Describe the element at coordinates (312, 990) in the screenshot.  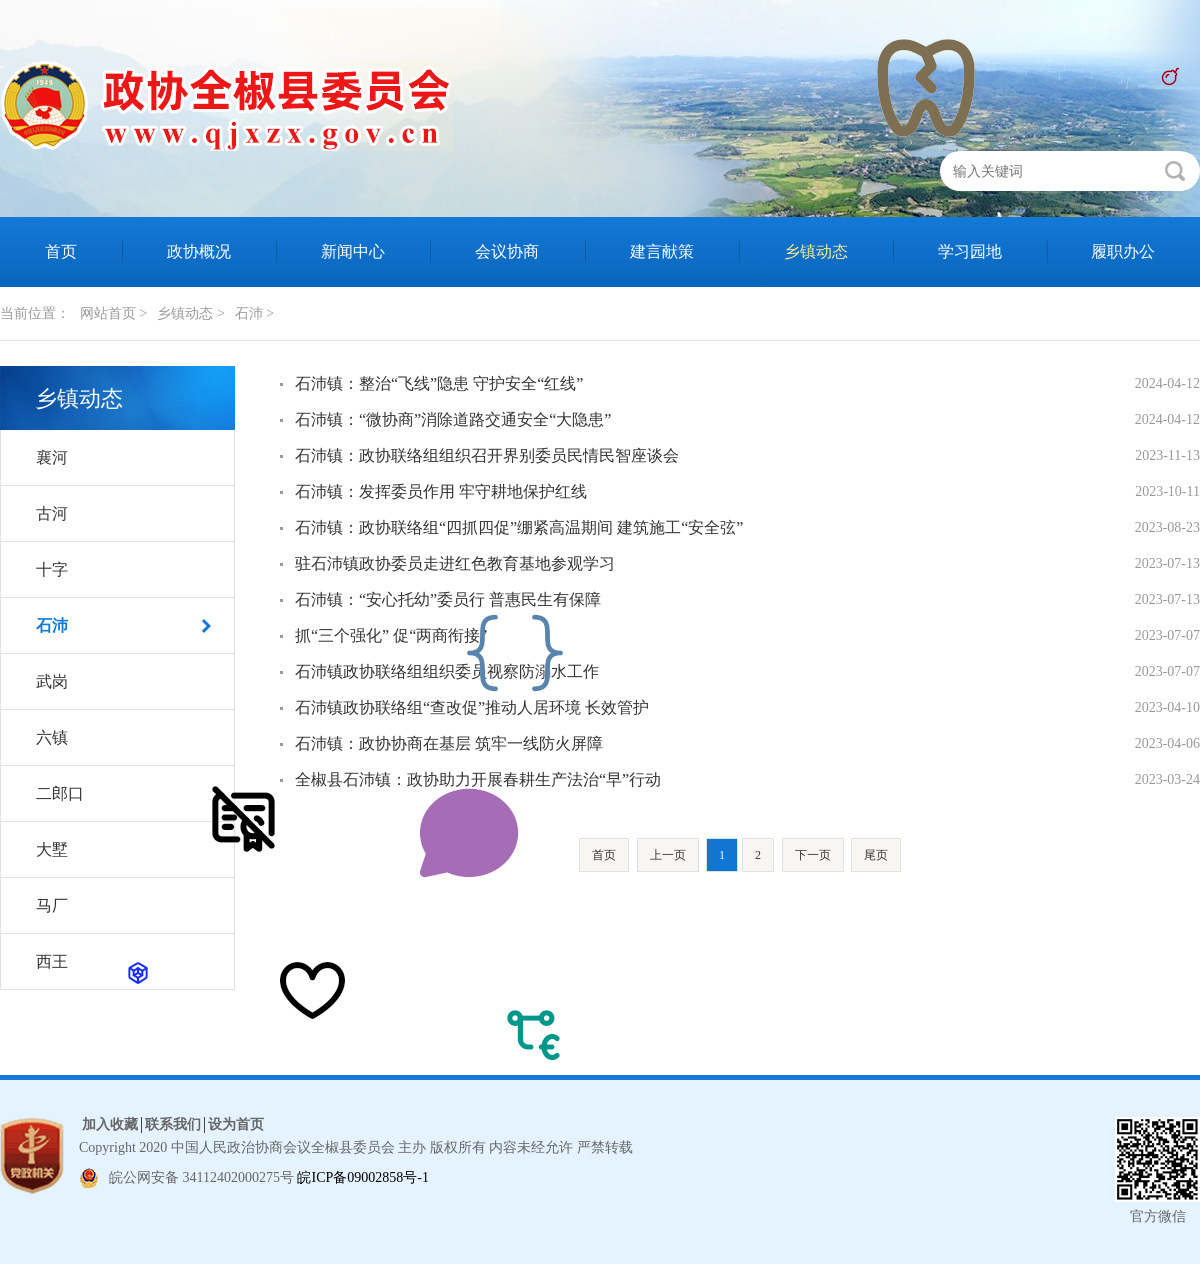
I see `like or favorite an item` at that location.